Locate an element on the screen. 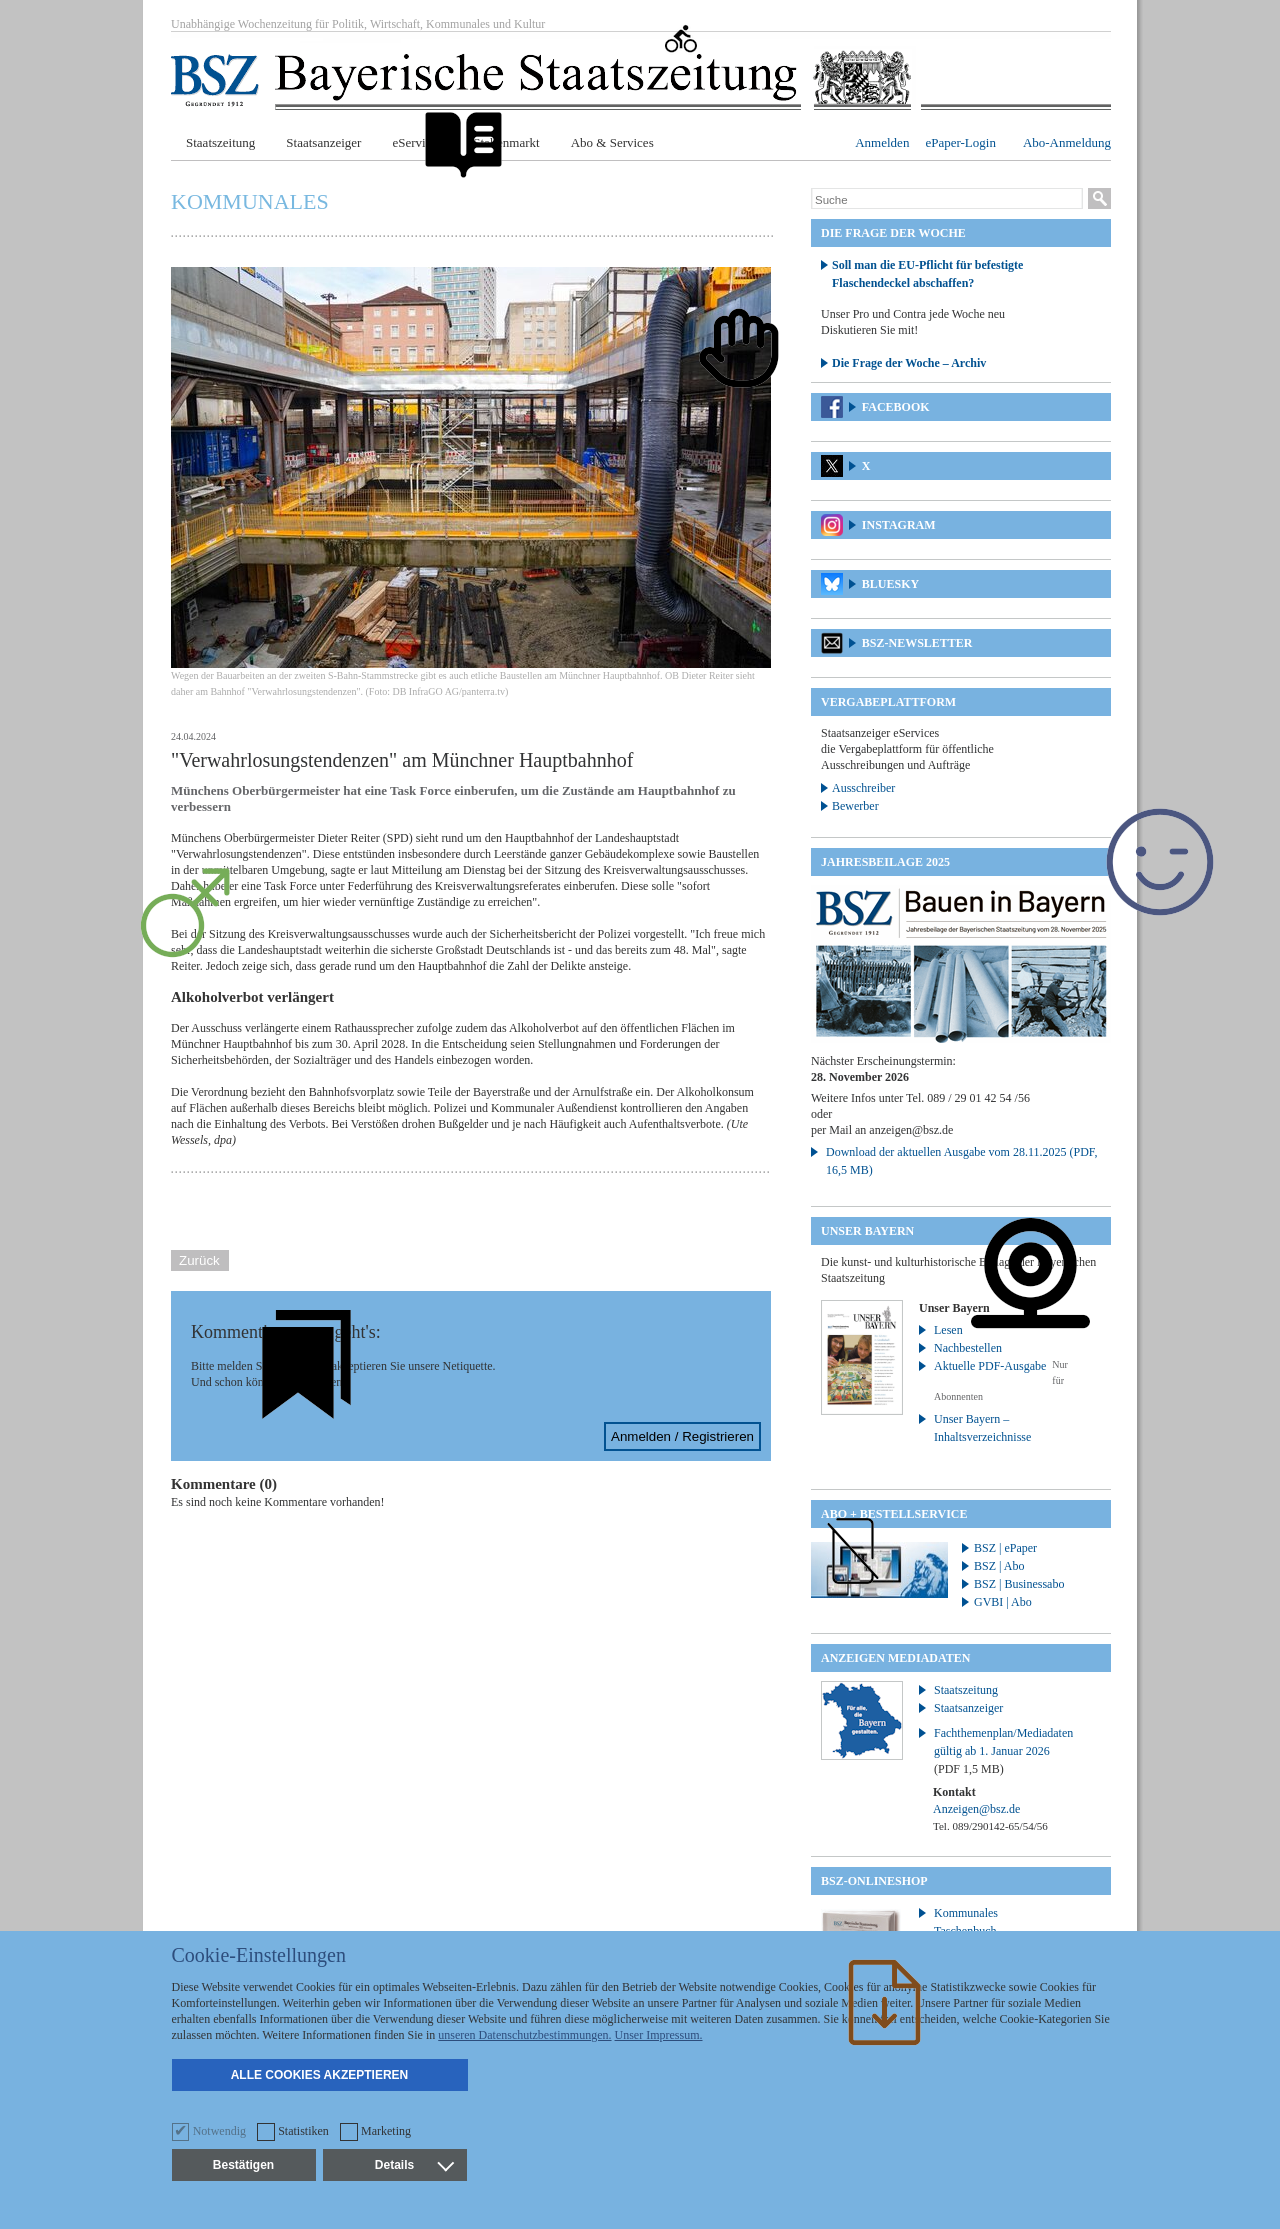  enable webcam or video camera is located at coordinates (1030, 1277).